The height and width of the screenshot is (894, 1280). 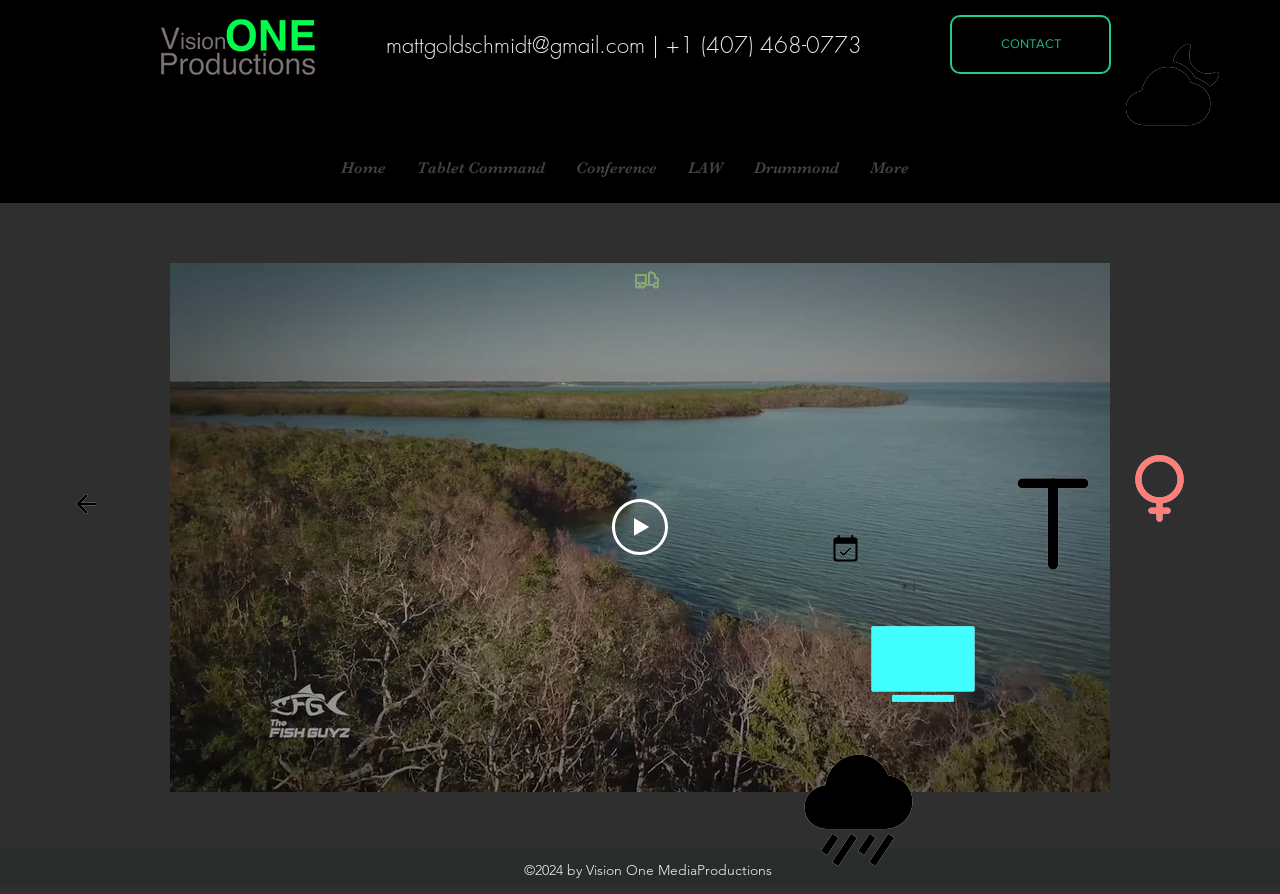 I want to click on go back to the previous screen, so click(x=87, y=504).